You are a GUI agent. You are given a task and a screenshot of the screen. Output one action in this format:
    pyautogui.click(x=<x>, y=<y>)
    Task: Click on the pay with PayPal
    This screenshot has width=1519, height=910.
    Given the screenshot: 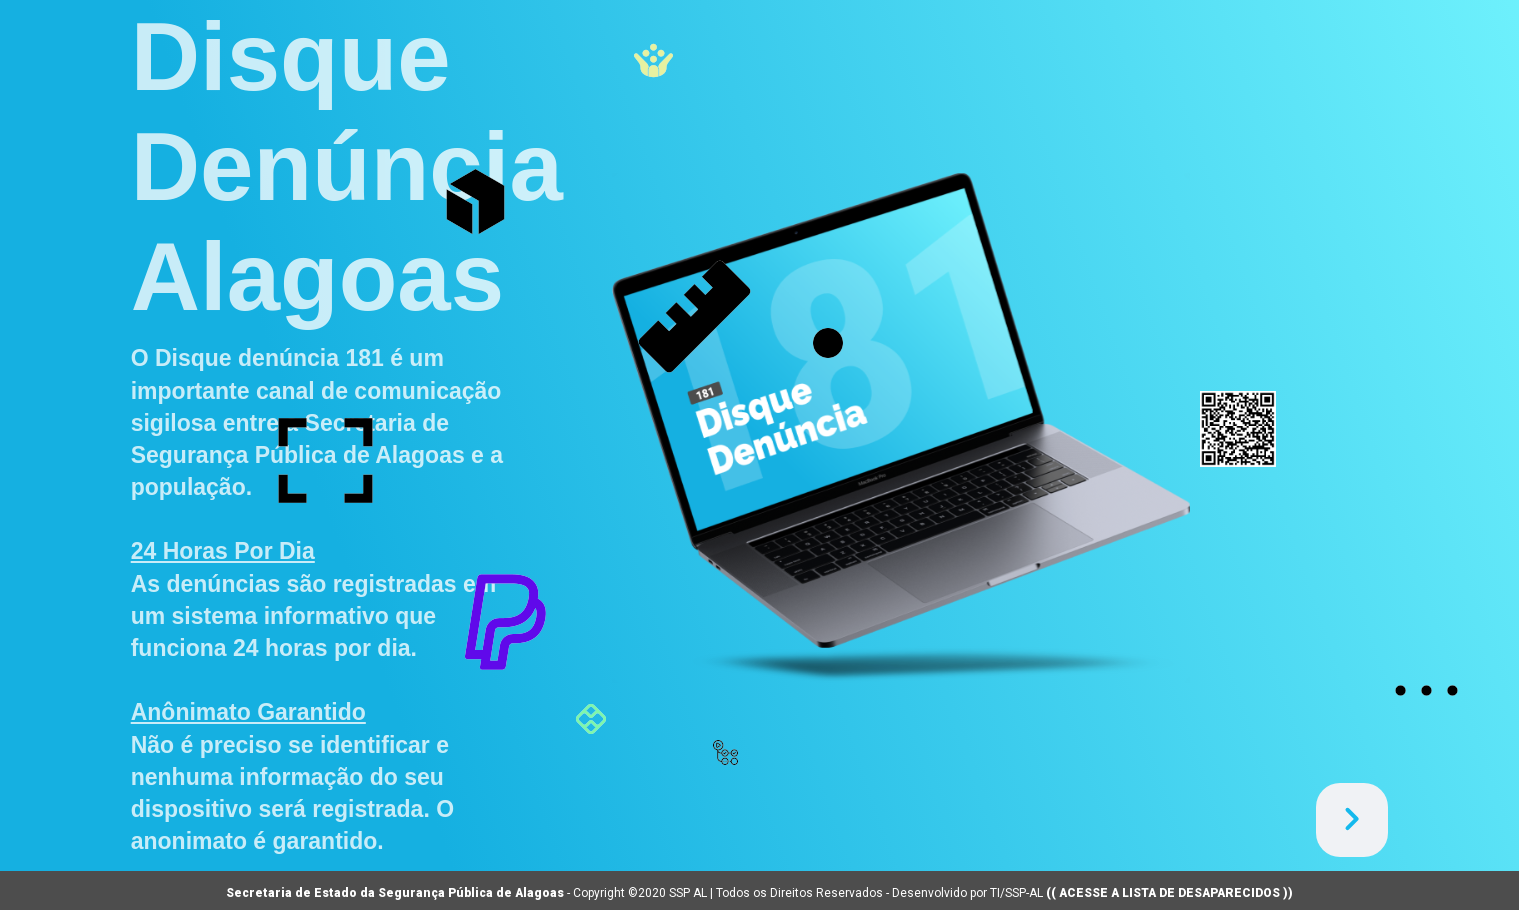 What is the action you would take?
    pyautogui.click(x=506, y=620)
    